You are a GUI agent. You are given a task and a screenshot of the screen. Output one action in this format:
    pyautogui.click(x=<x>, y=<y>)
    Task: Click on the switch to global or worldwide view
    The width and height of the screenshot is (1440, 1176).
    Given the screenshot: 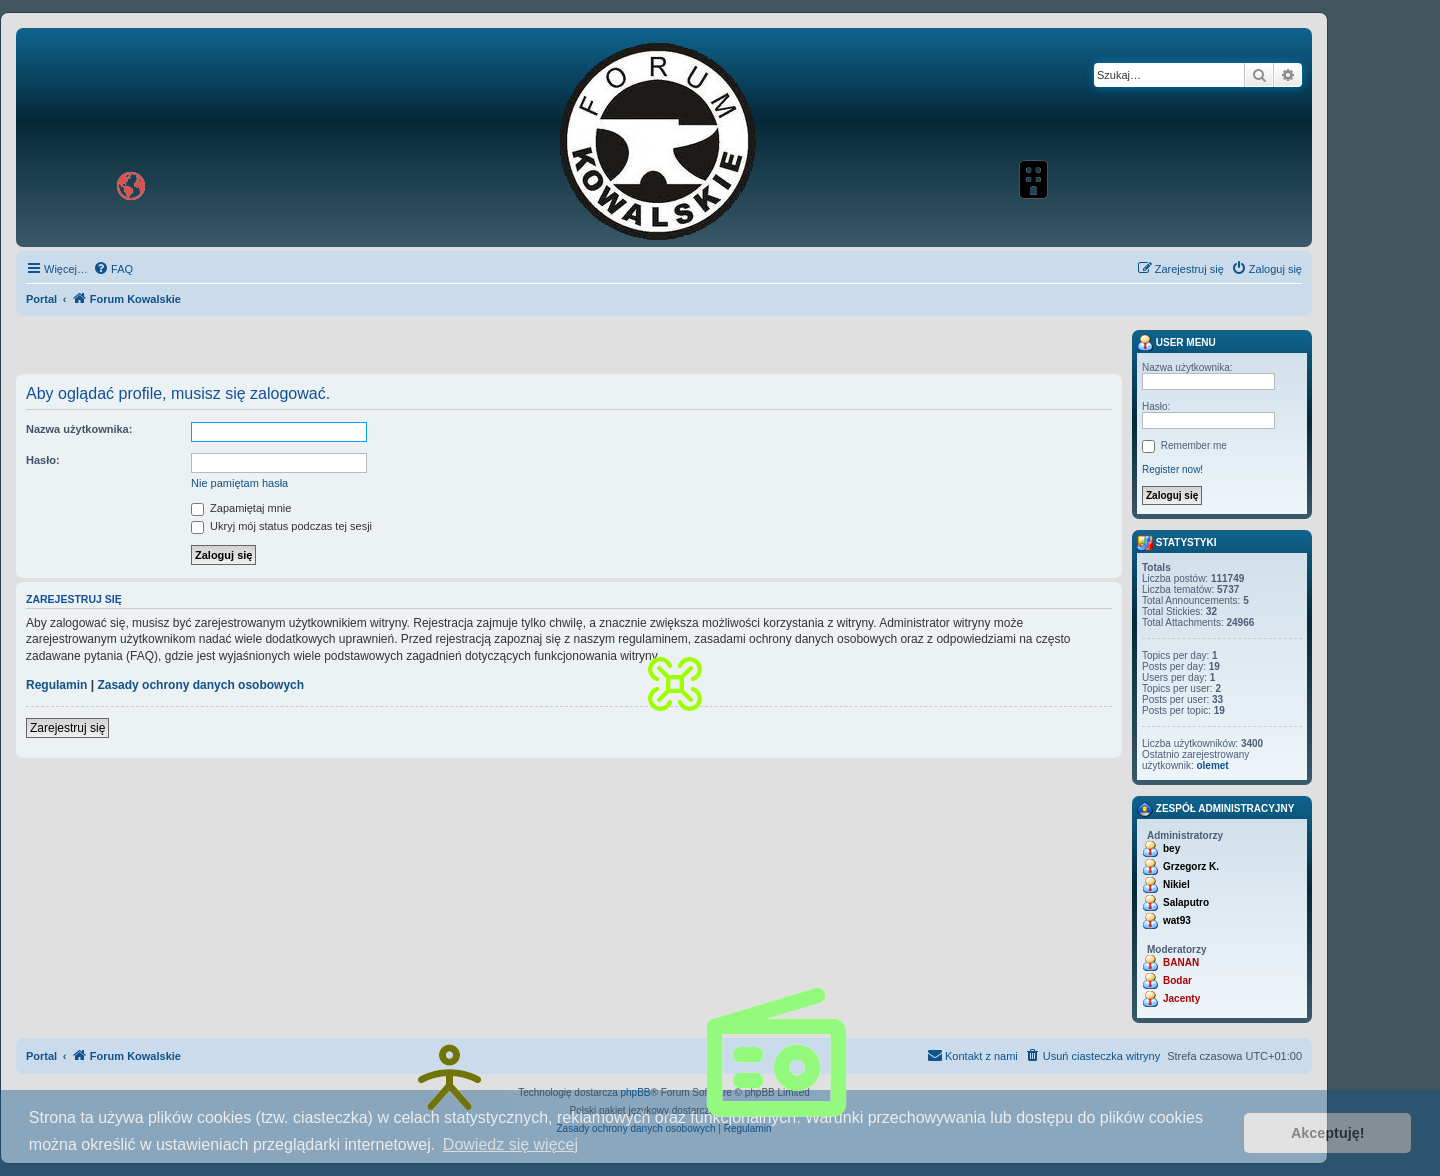 What is the action you would take?
    pyautogui.click(x=131, y=186)
    